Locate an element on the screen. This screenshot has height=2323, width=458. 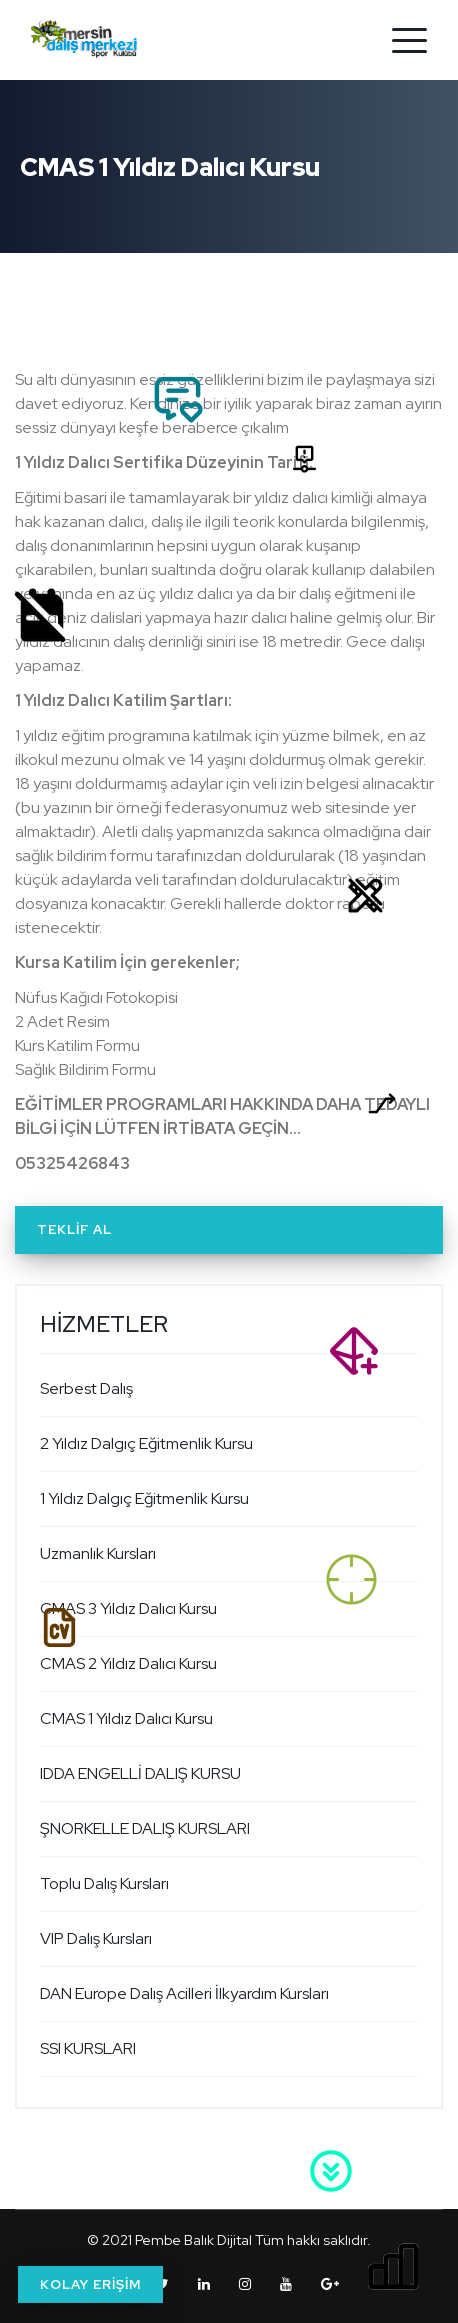
view liked or favorited messages is located at coordinates (177, 397).